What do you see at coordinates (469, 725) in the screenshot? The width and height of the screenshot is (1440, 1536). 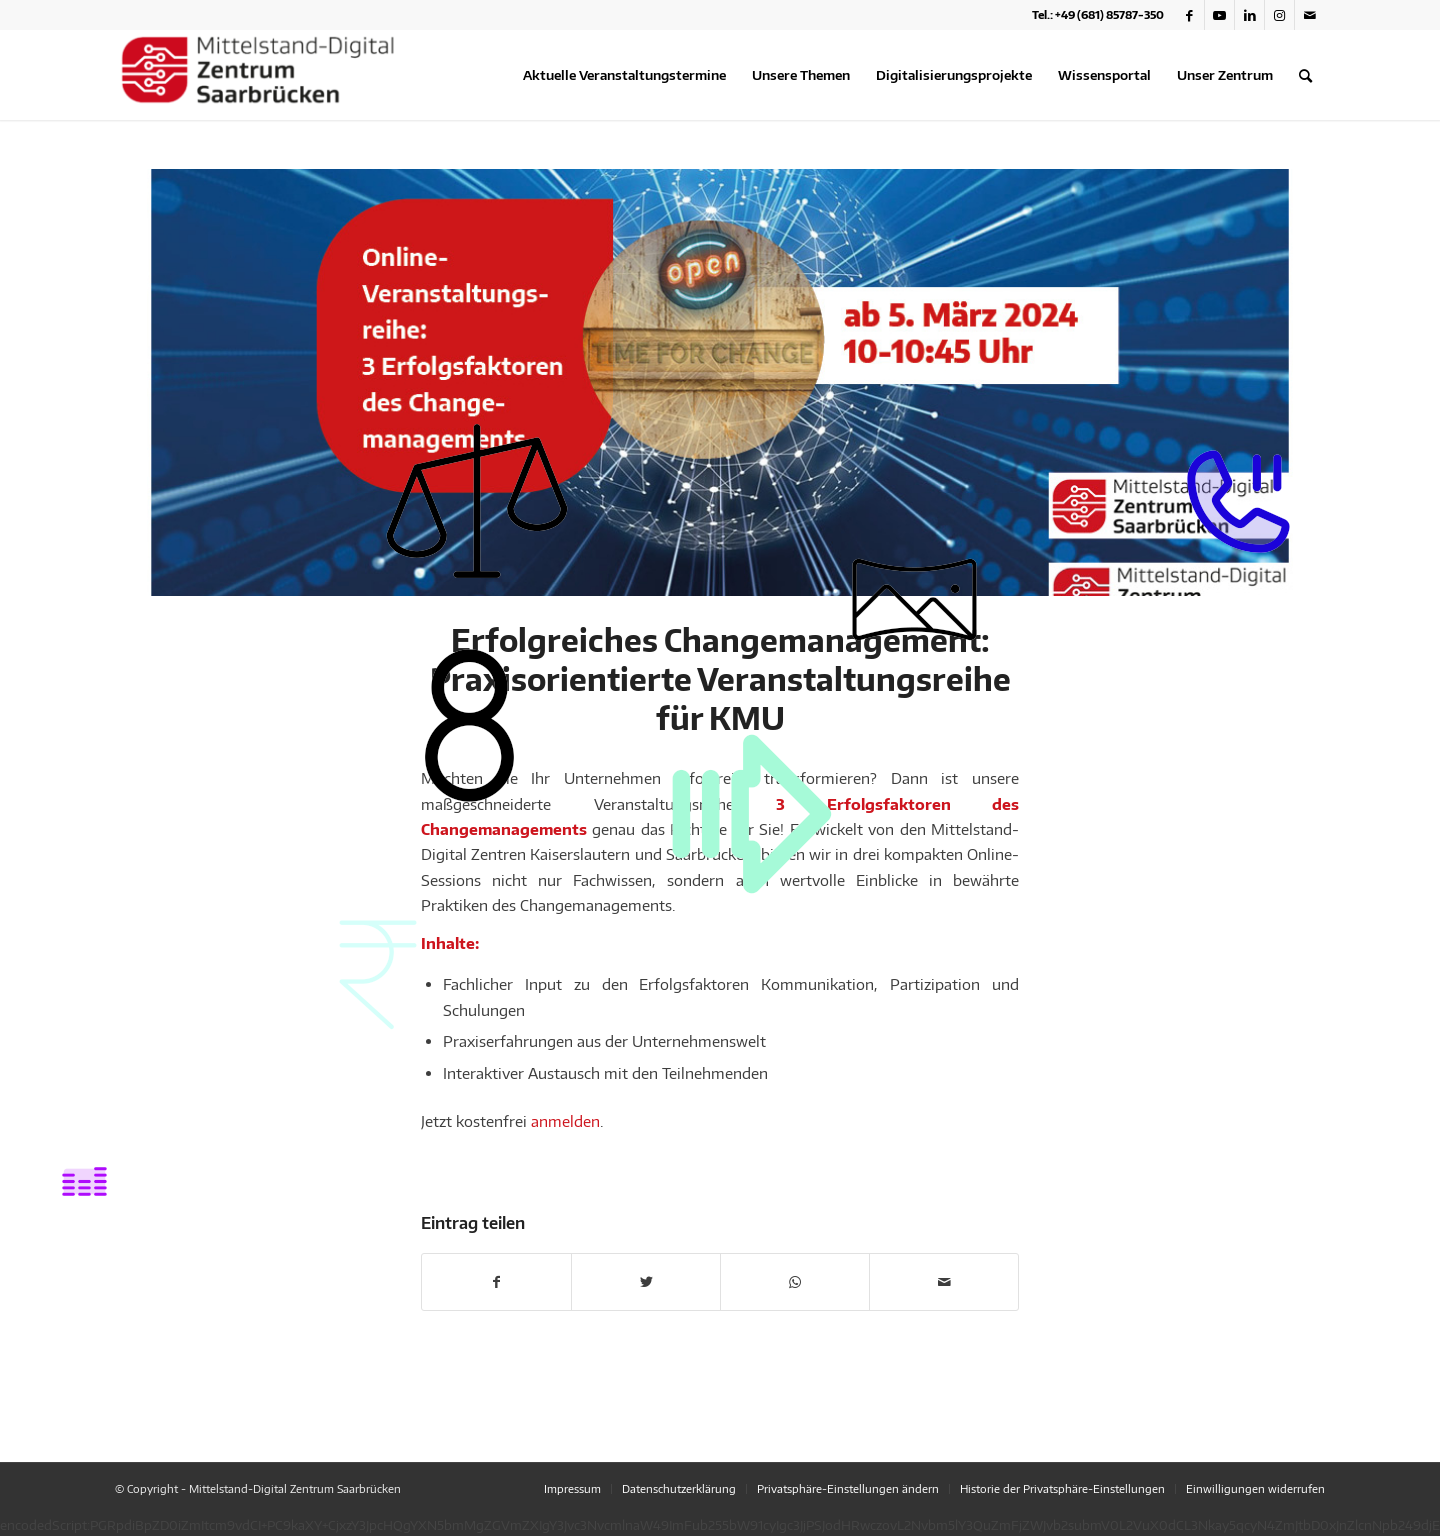 I see `indicates the number eight in a sequence or list` at bounding box center [469, 725].